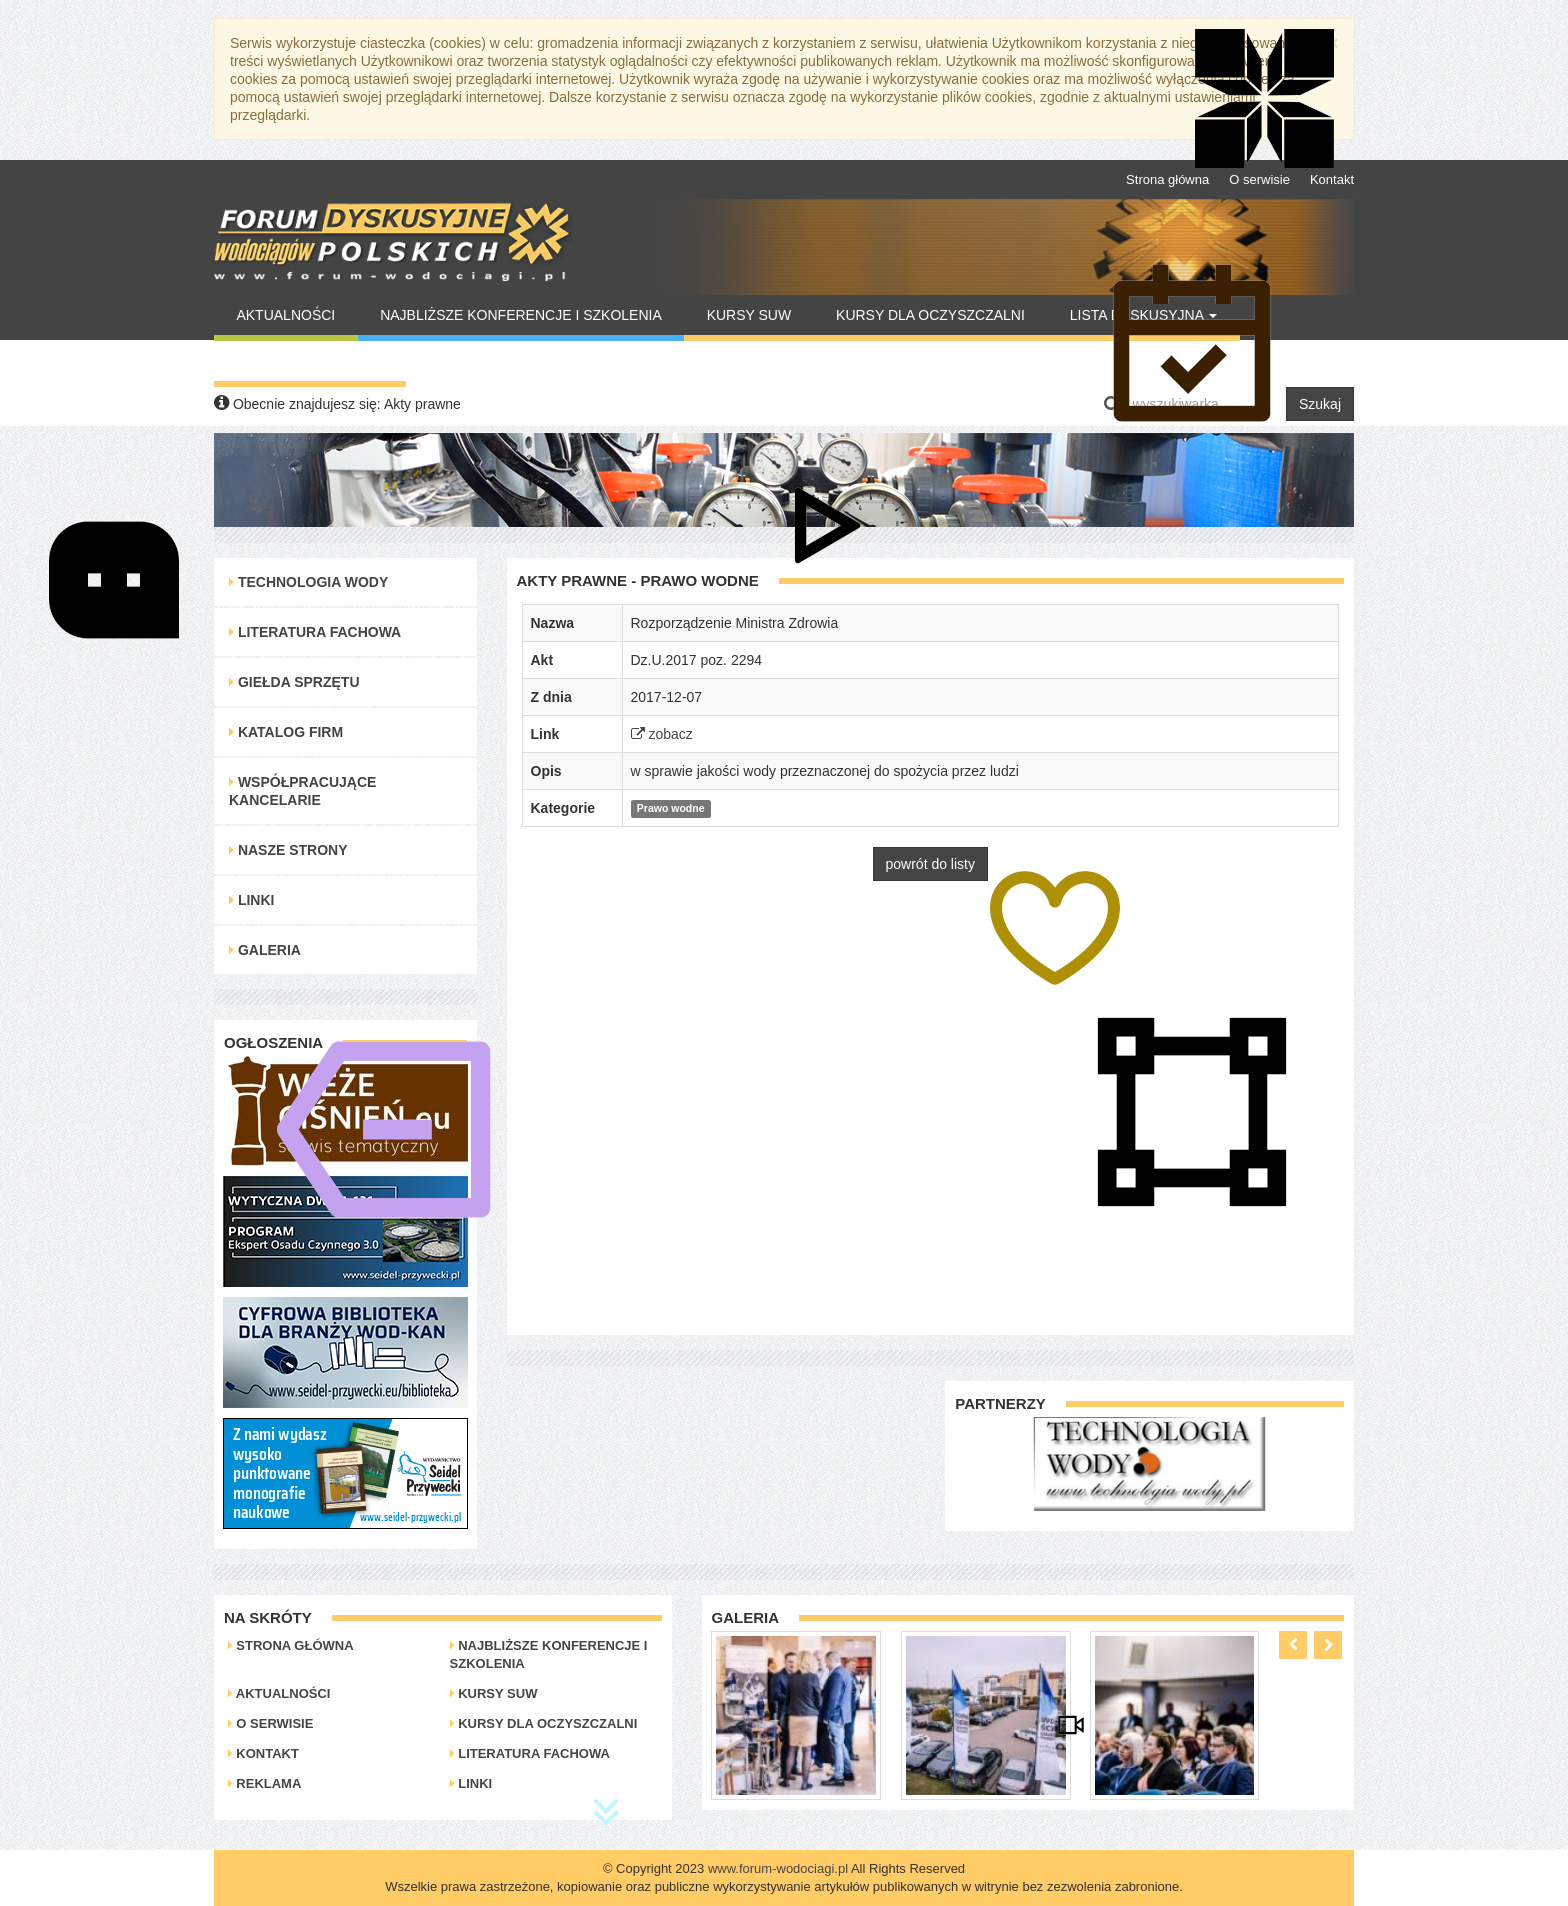 Image resolution: width=1568 pixels, height=1906 pixels. I want to click on open messaging or chat app, so click(114, 580).